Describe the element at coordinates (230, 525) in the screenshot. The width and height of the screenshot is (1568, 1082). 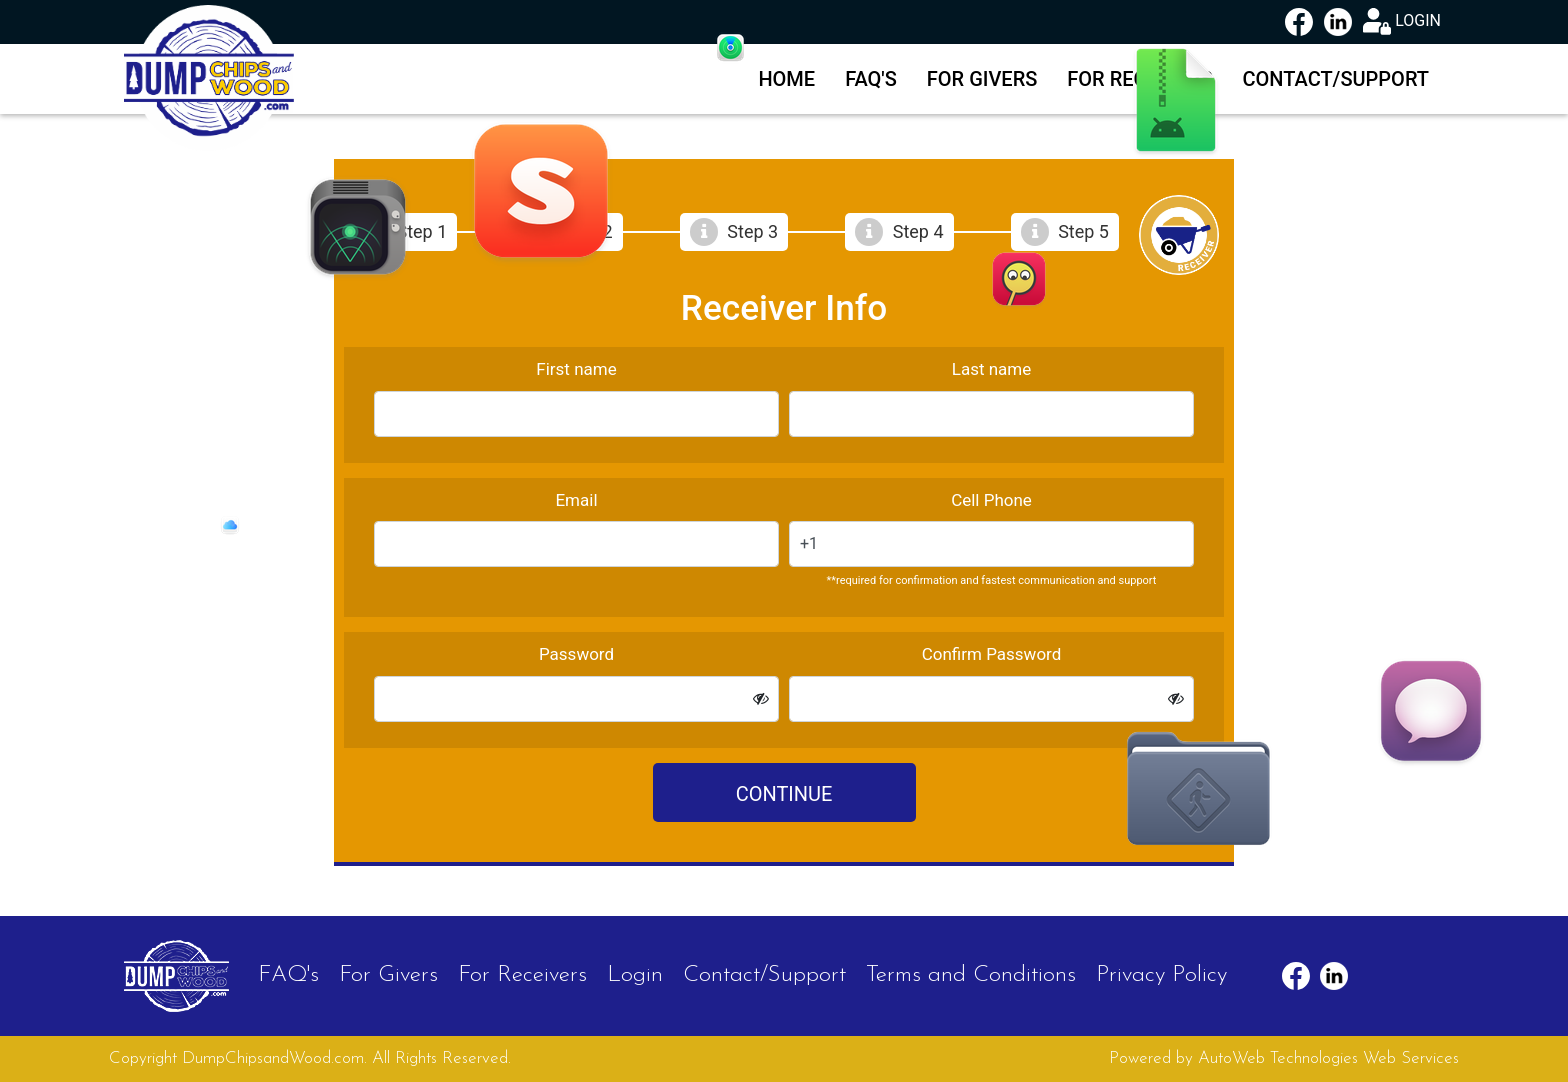
I see `open iCloud+ settings and storage management` at that location.